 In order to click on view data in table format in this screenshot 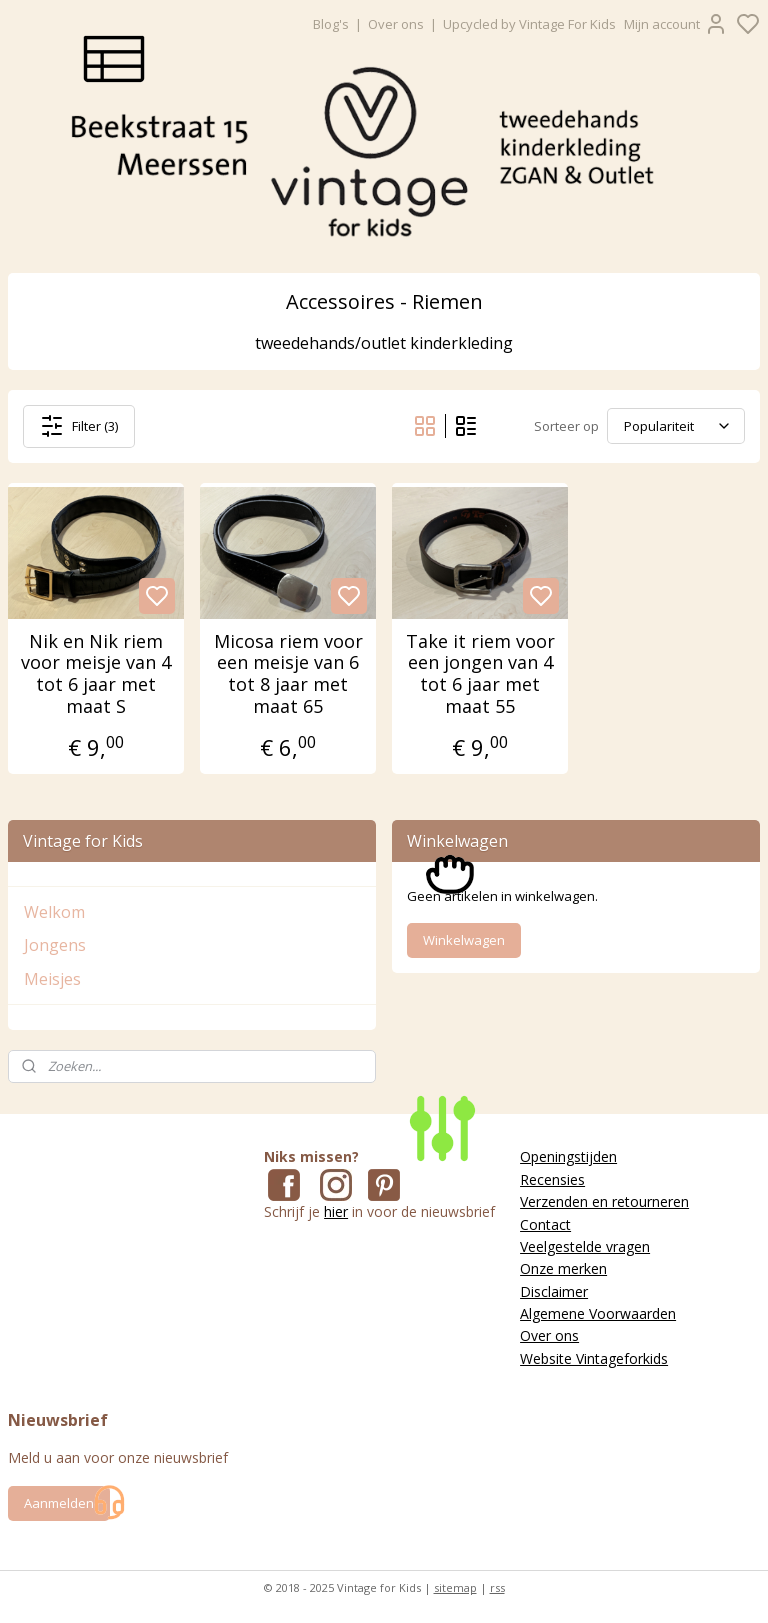, I will do `click(114, 59)`.